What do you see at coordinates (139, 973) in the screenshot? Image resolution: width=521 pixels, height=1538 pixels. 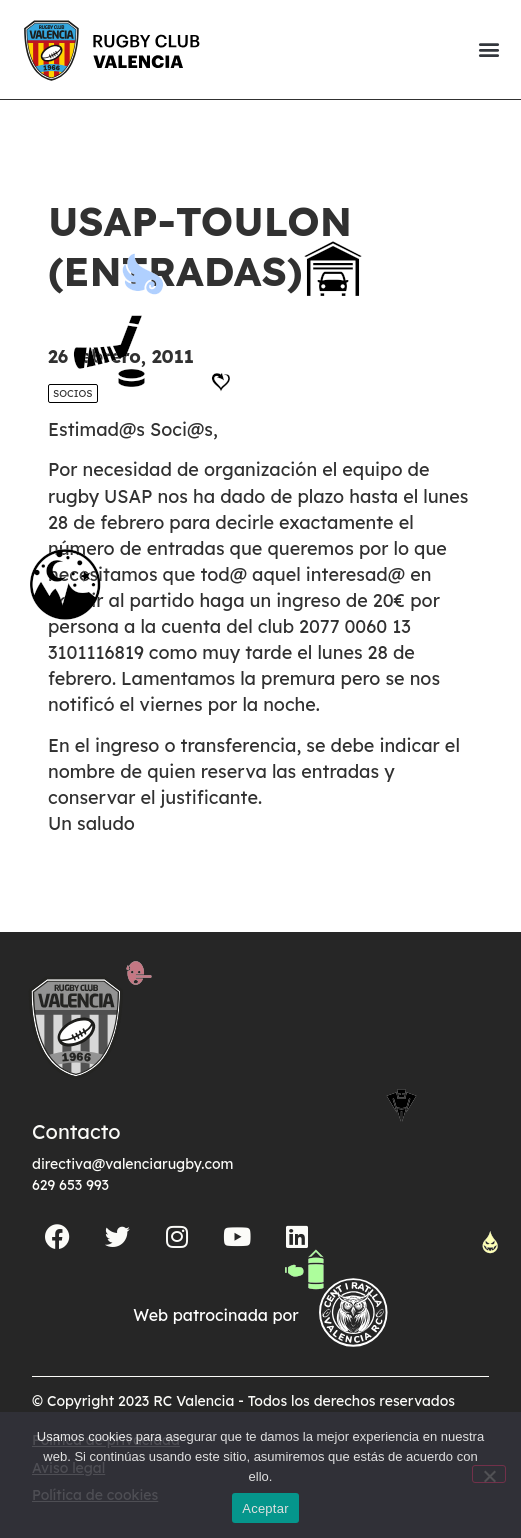 I see `indicates a player is bluffing or lying` at bounding box center [139, 973].